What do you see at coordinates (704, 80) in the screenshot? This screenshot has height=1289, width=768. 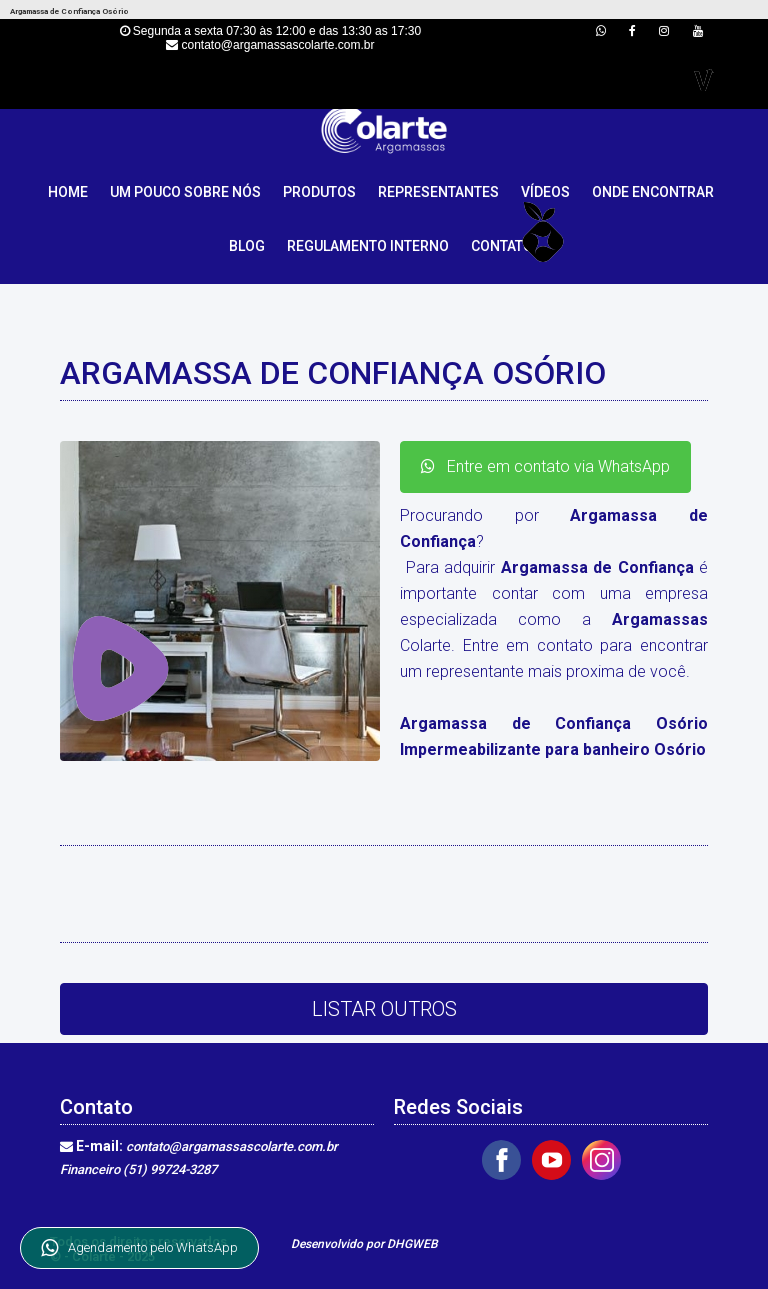 I see `visit the Vector Logo Zone website` at bounding box center [704, 80].